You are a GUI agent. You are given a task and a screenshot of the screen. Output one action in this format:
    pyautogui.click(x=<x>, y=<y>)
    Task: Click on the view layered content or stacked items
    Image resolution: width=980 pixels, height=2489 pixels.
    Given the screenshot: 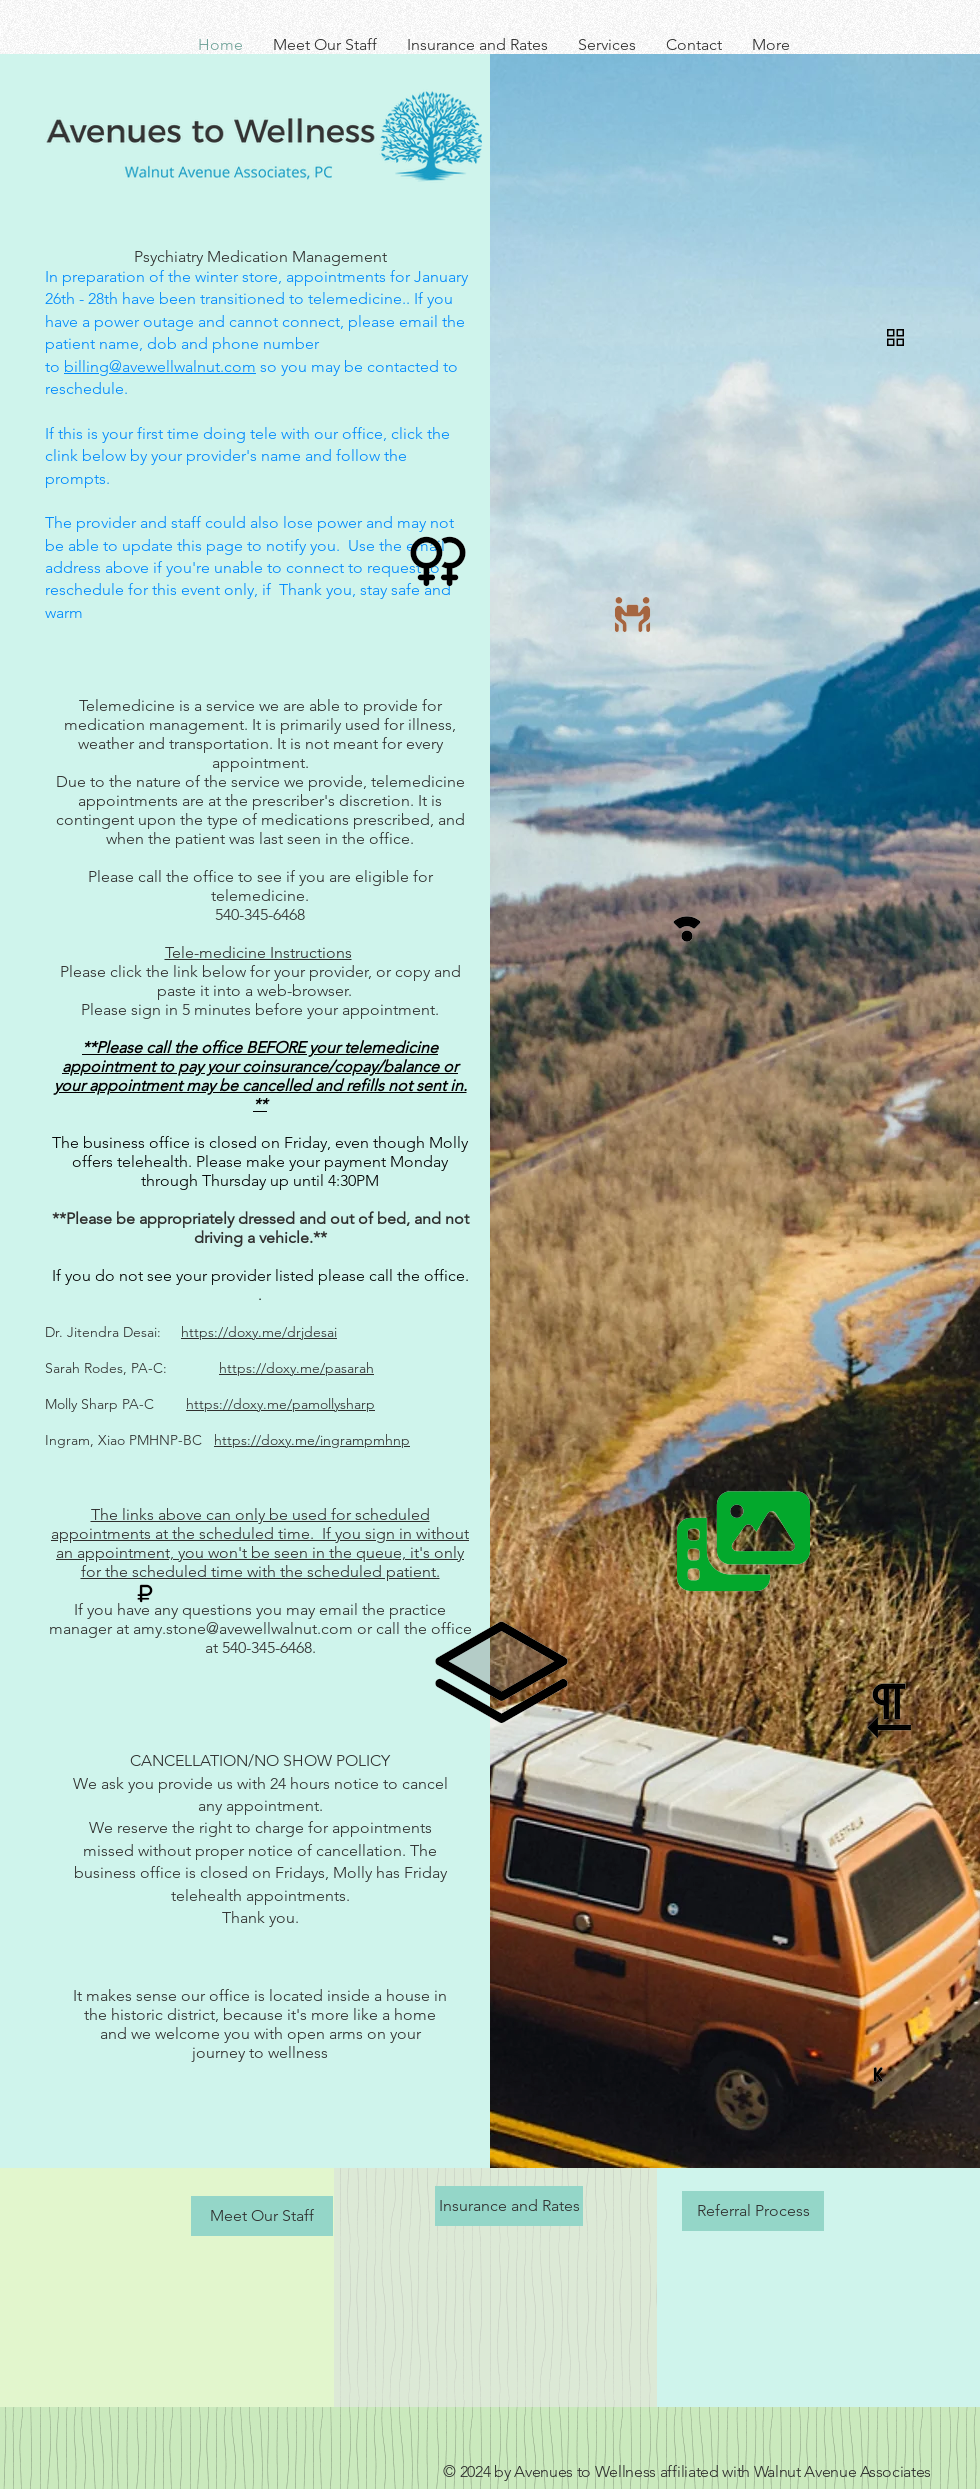 What is the action you would take?
    pyautogui.click(x=501, y=1674)
    